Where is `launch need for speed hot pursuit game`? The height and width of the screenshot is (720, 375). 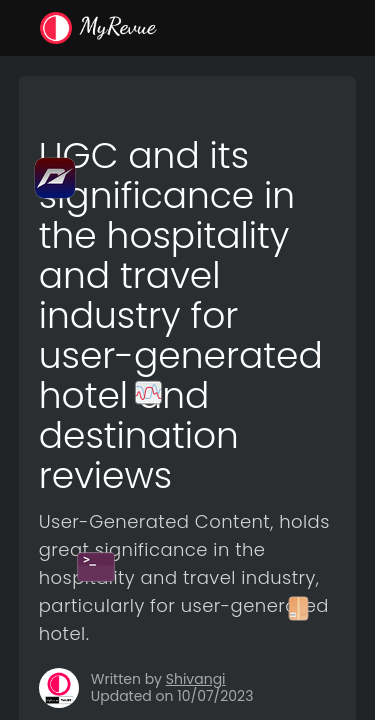 launch need for speed hot pursuit game is located at coordinates (55, 178).